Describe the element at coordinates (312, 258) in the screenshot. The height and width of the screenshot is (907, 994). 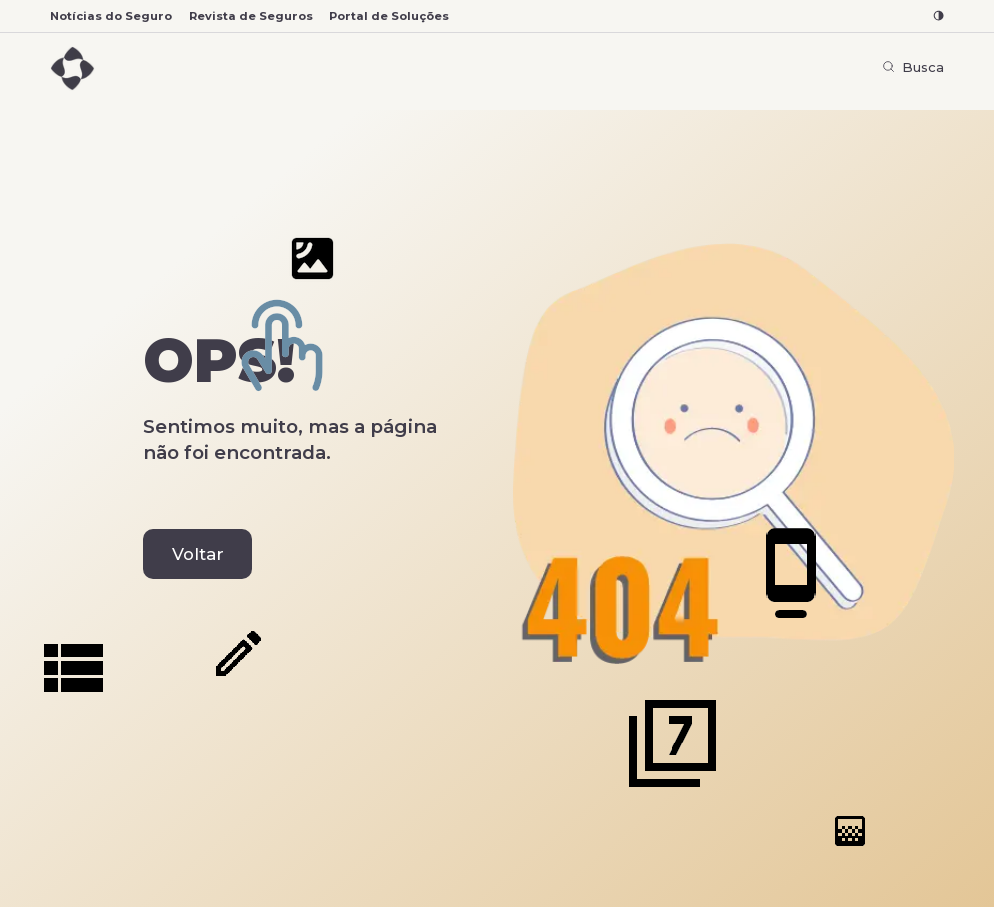
I see `switch to satellite map view` at that location.